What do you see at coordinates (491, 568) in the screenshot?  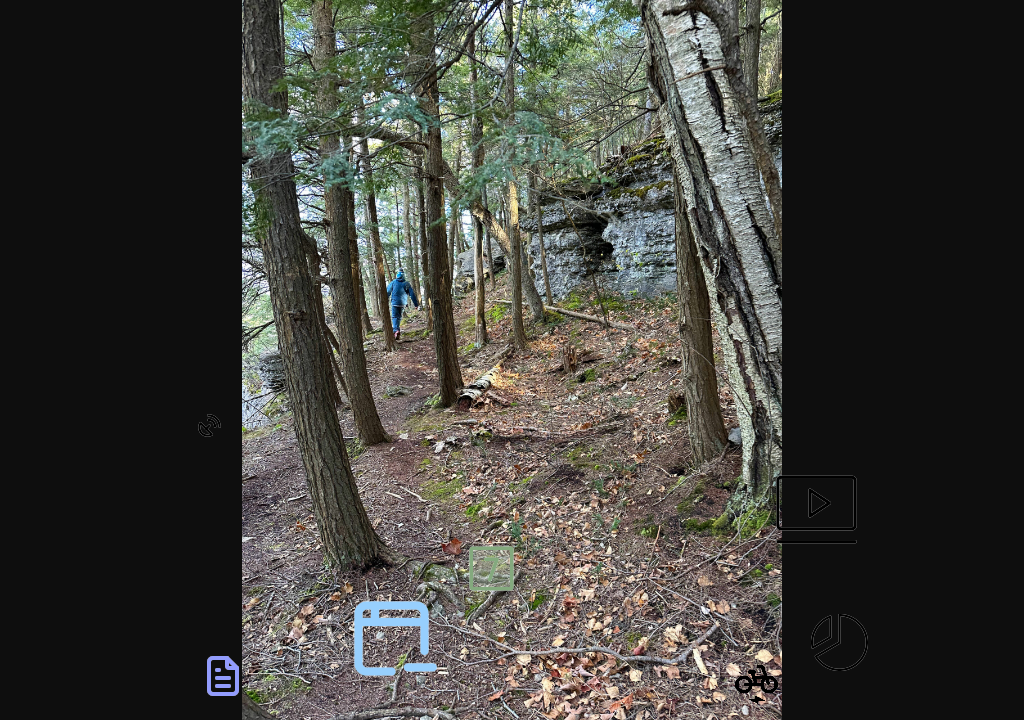 I see `select or navigate to item number seven` at bounding box center [491, 568].